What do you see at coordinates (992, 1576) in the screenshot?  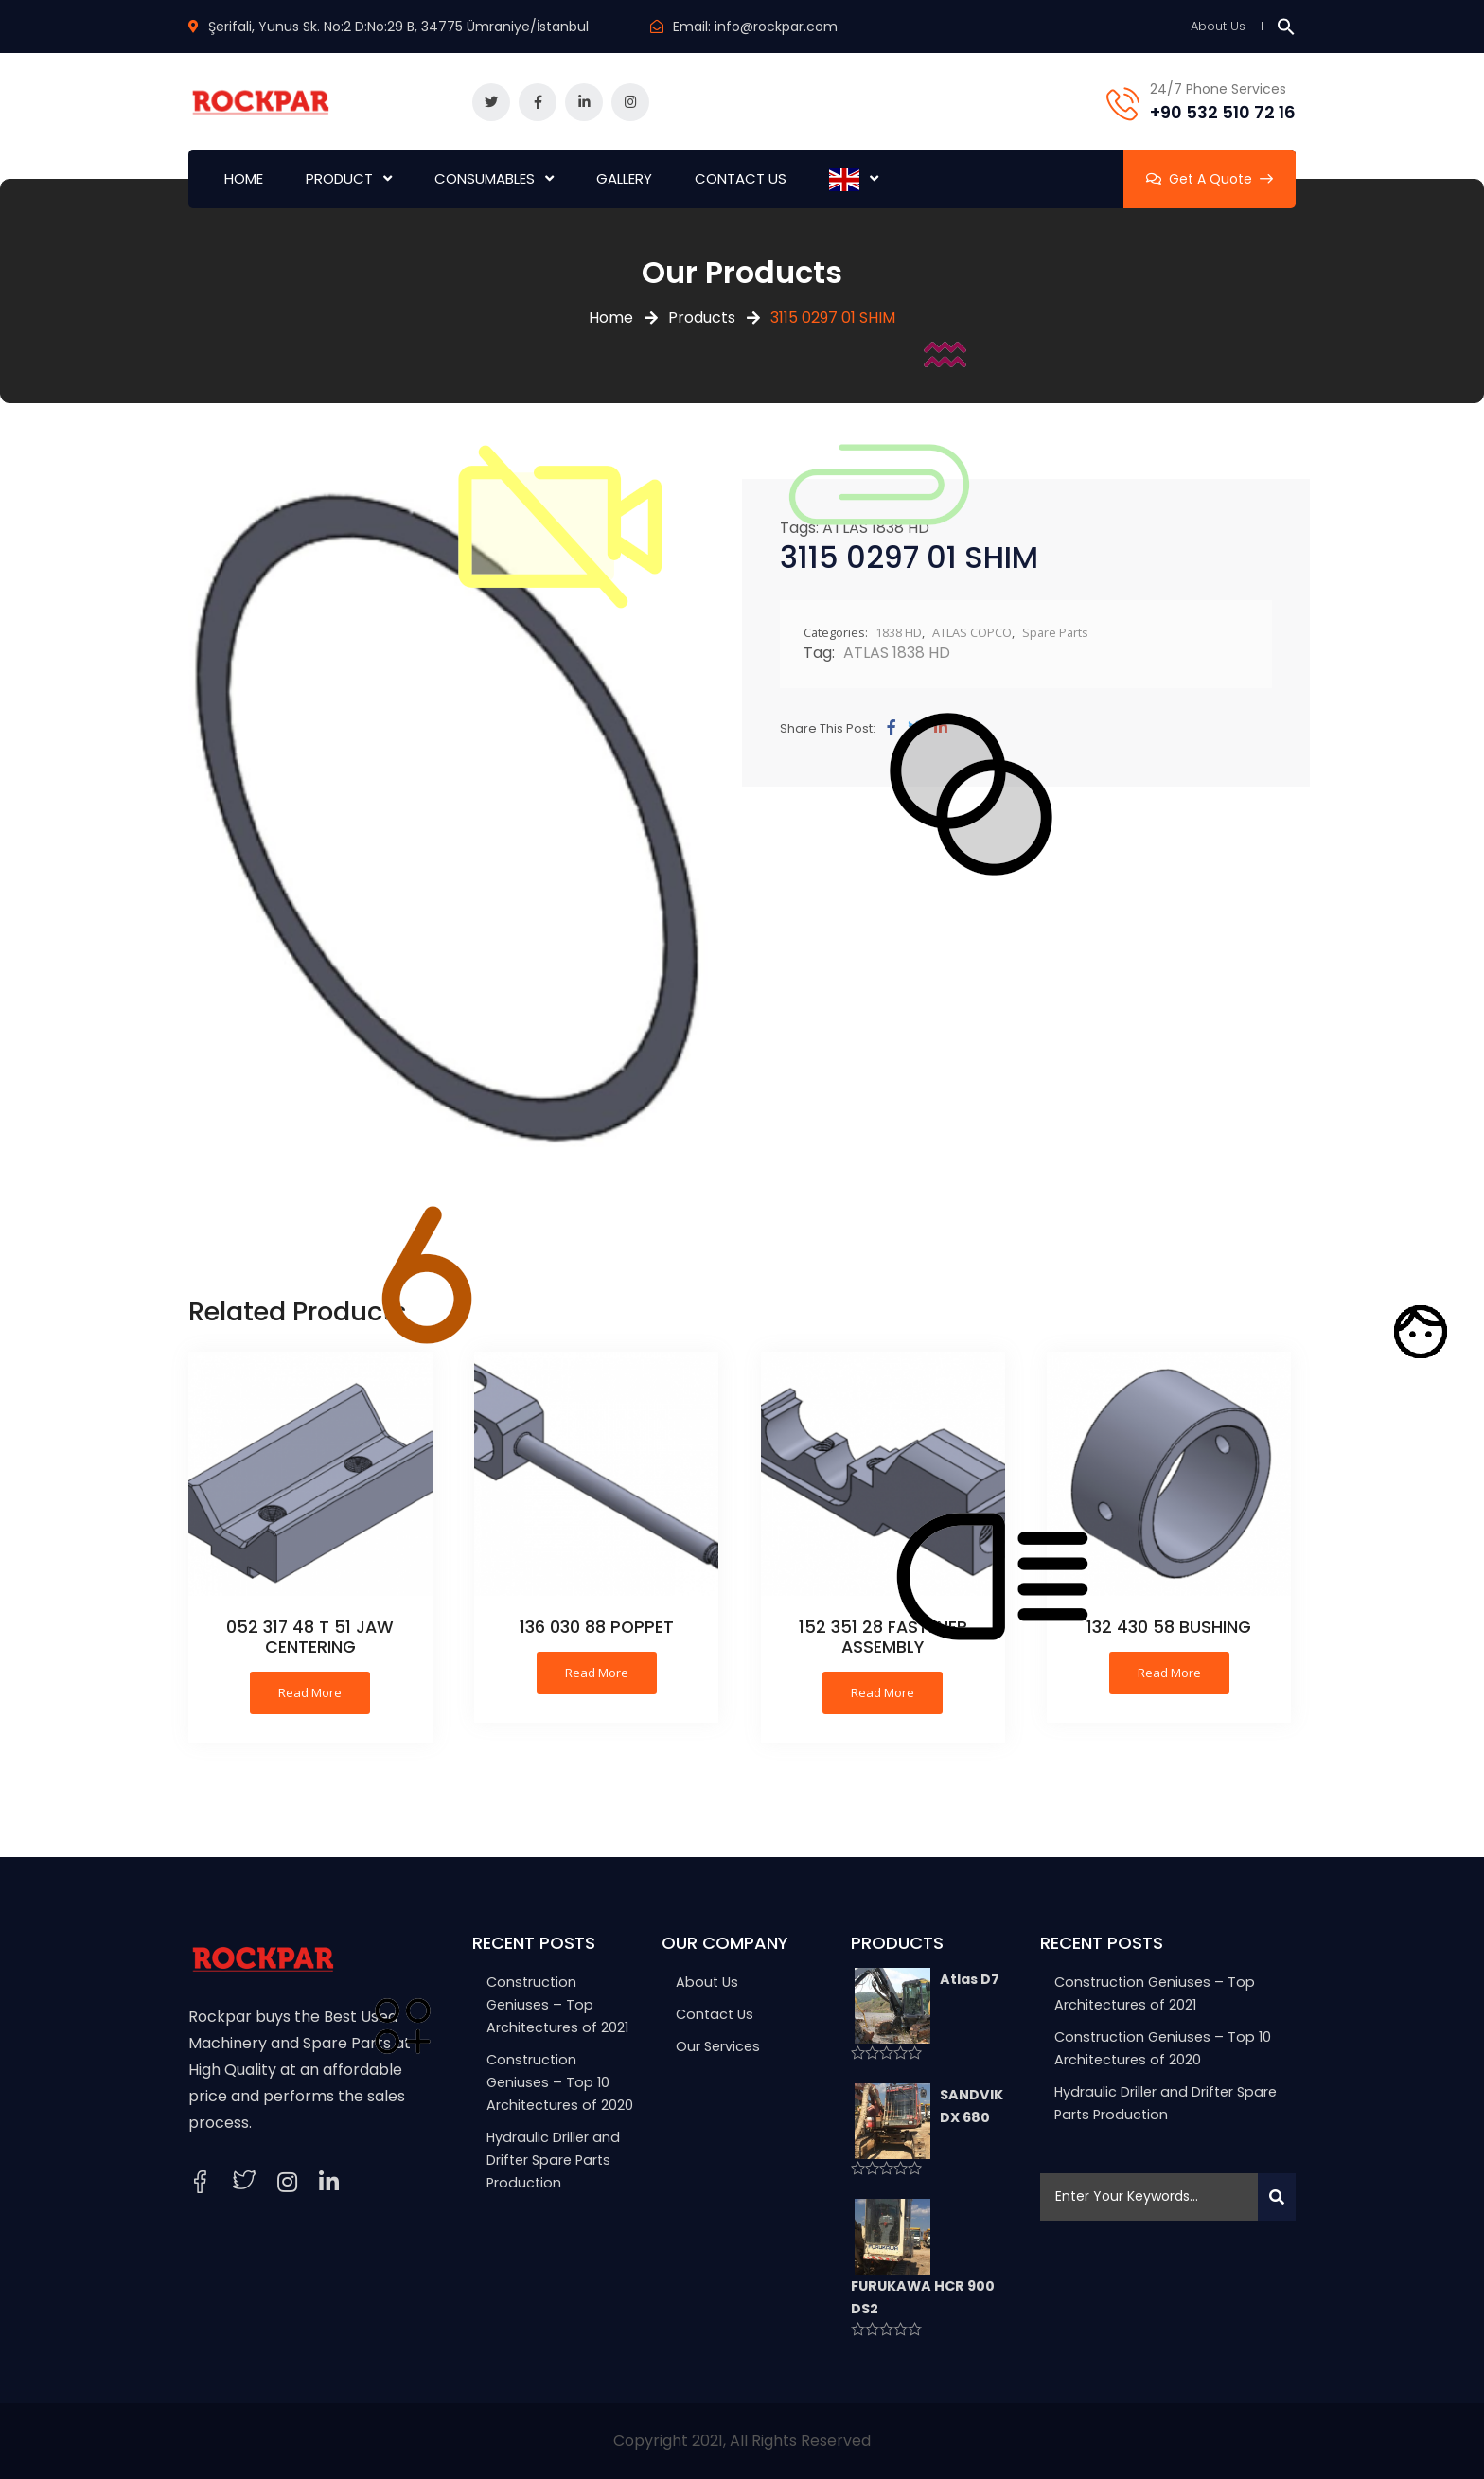 I see `toggle vehicle headlights on/off` at bounding box center [992, 1576].